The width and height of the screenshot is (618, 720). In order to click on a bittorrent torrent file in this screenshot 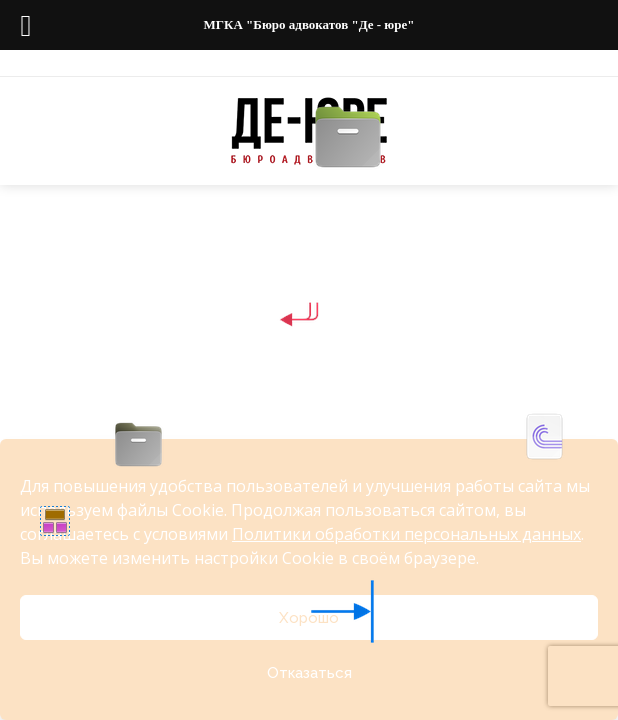, I will do `click(544, 436)`.